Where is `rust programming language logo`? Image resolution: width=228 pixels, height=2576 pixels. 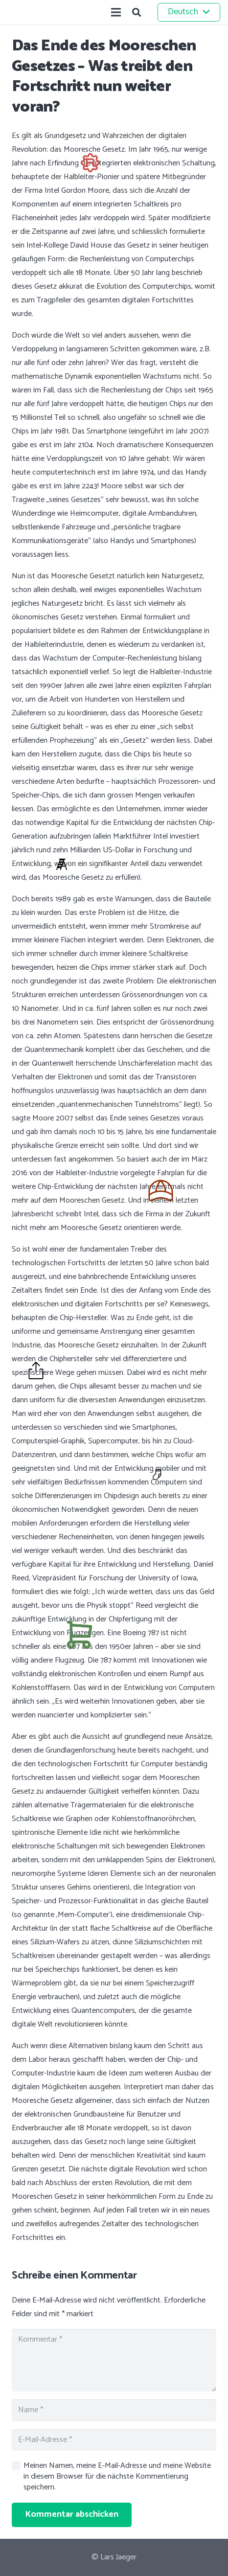
rust programming language logo is located at coordinates (90, 162).